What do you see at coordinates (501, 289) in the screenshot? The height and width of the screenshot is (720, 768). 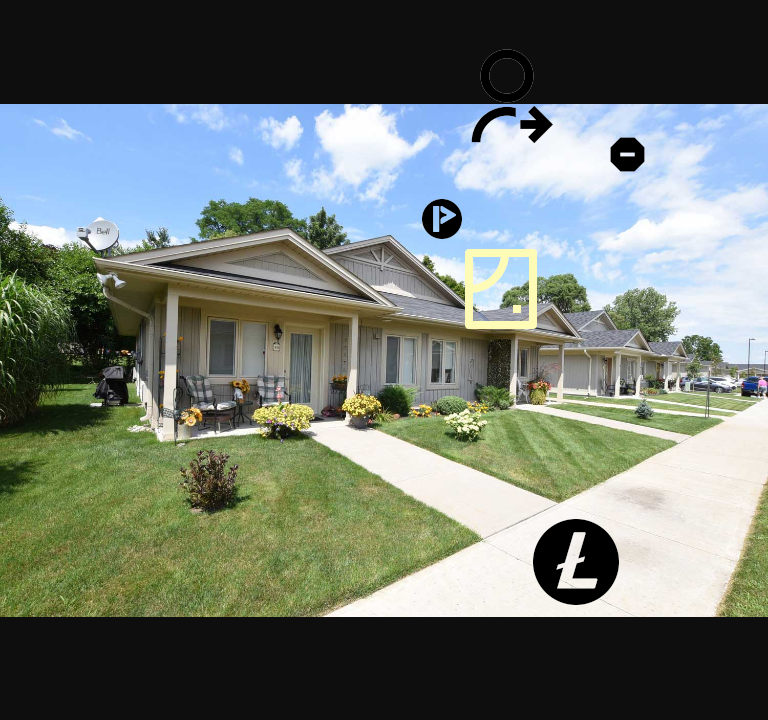 I see `access local storage or hard drive` at bounding box center [501, 289].